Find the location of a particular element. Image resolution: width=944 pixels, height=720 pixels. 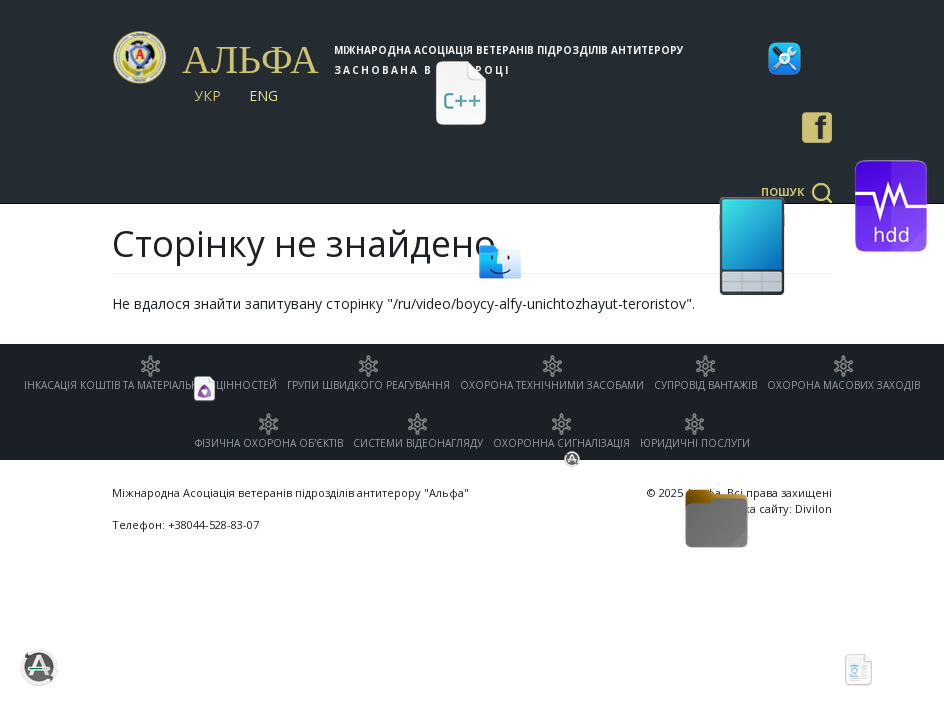

open folder to view contents is located at coordinates (716, 518).